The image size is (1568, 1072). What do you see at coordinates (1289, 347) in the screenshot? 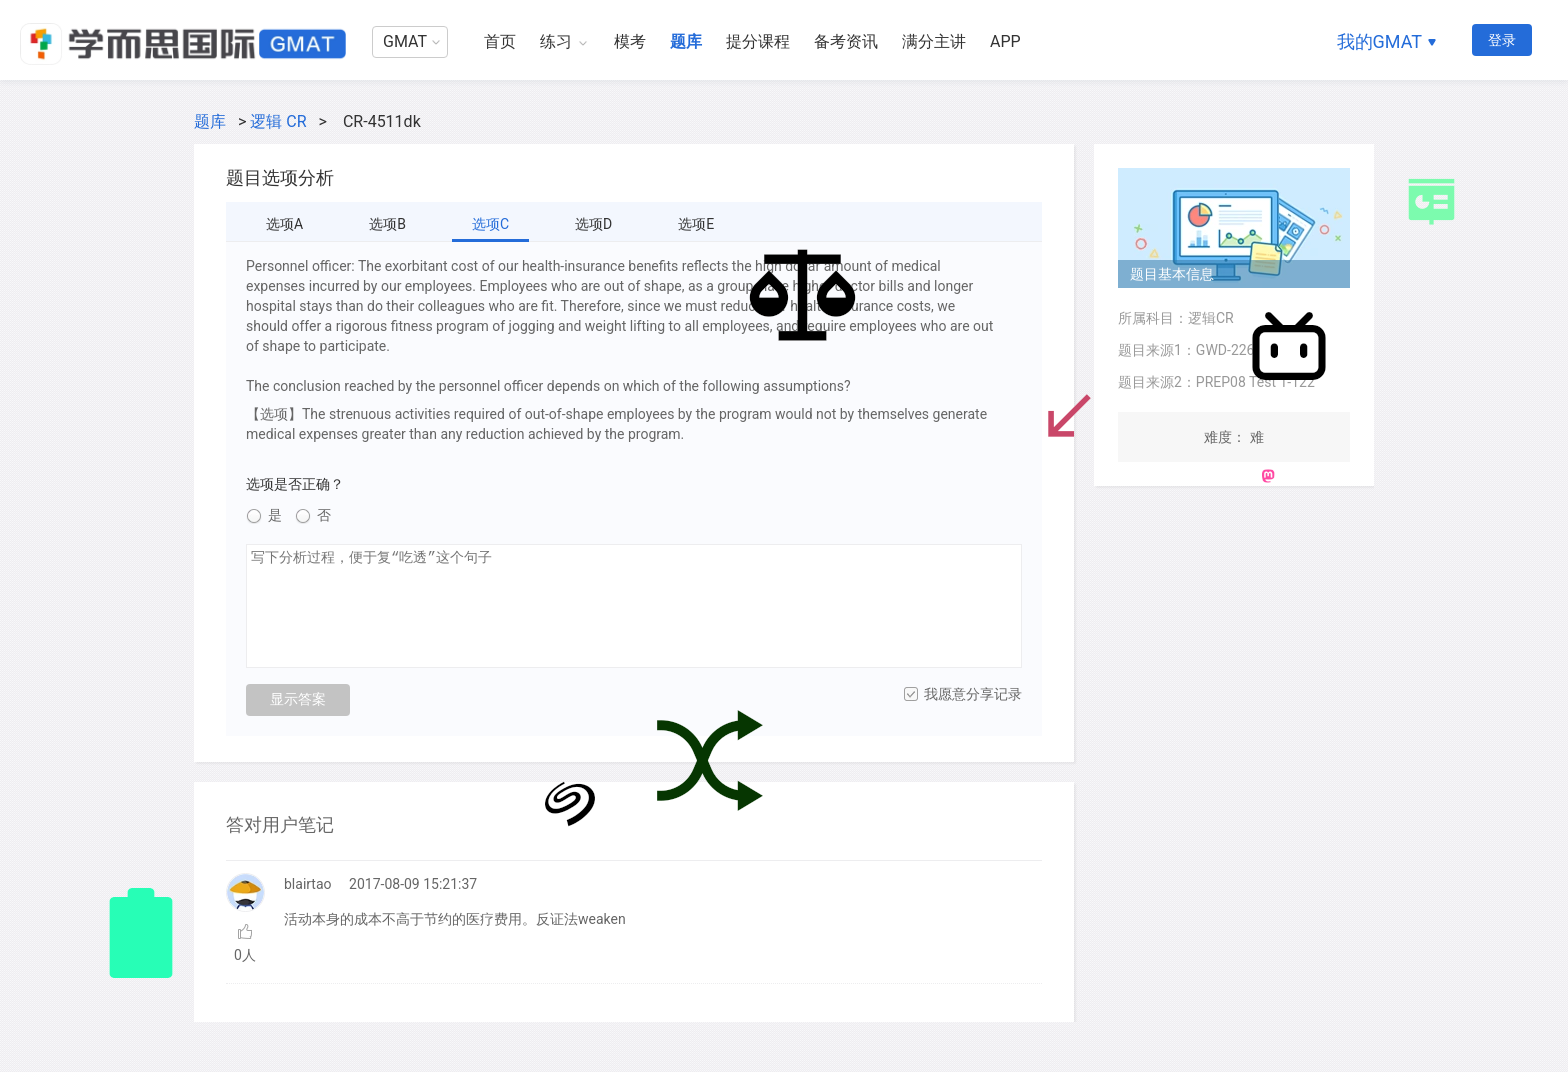
I see `open Bilibili app` at bounding box center [1289, 347].